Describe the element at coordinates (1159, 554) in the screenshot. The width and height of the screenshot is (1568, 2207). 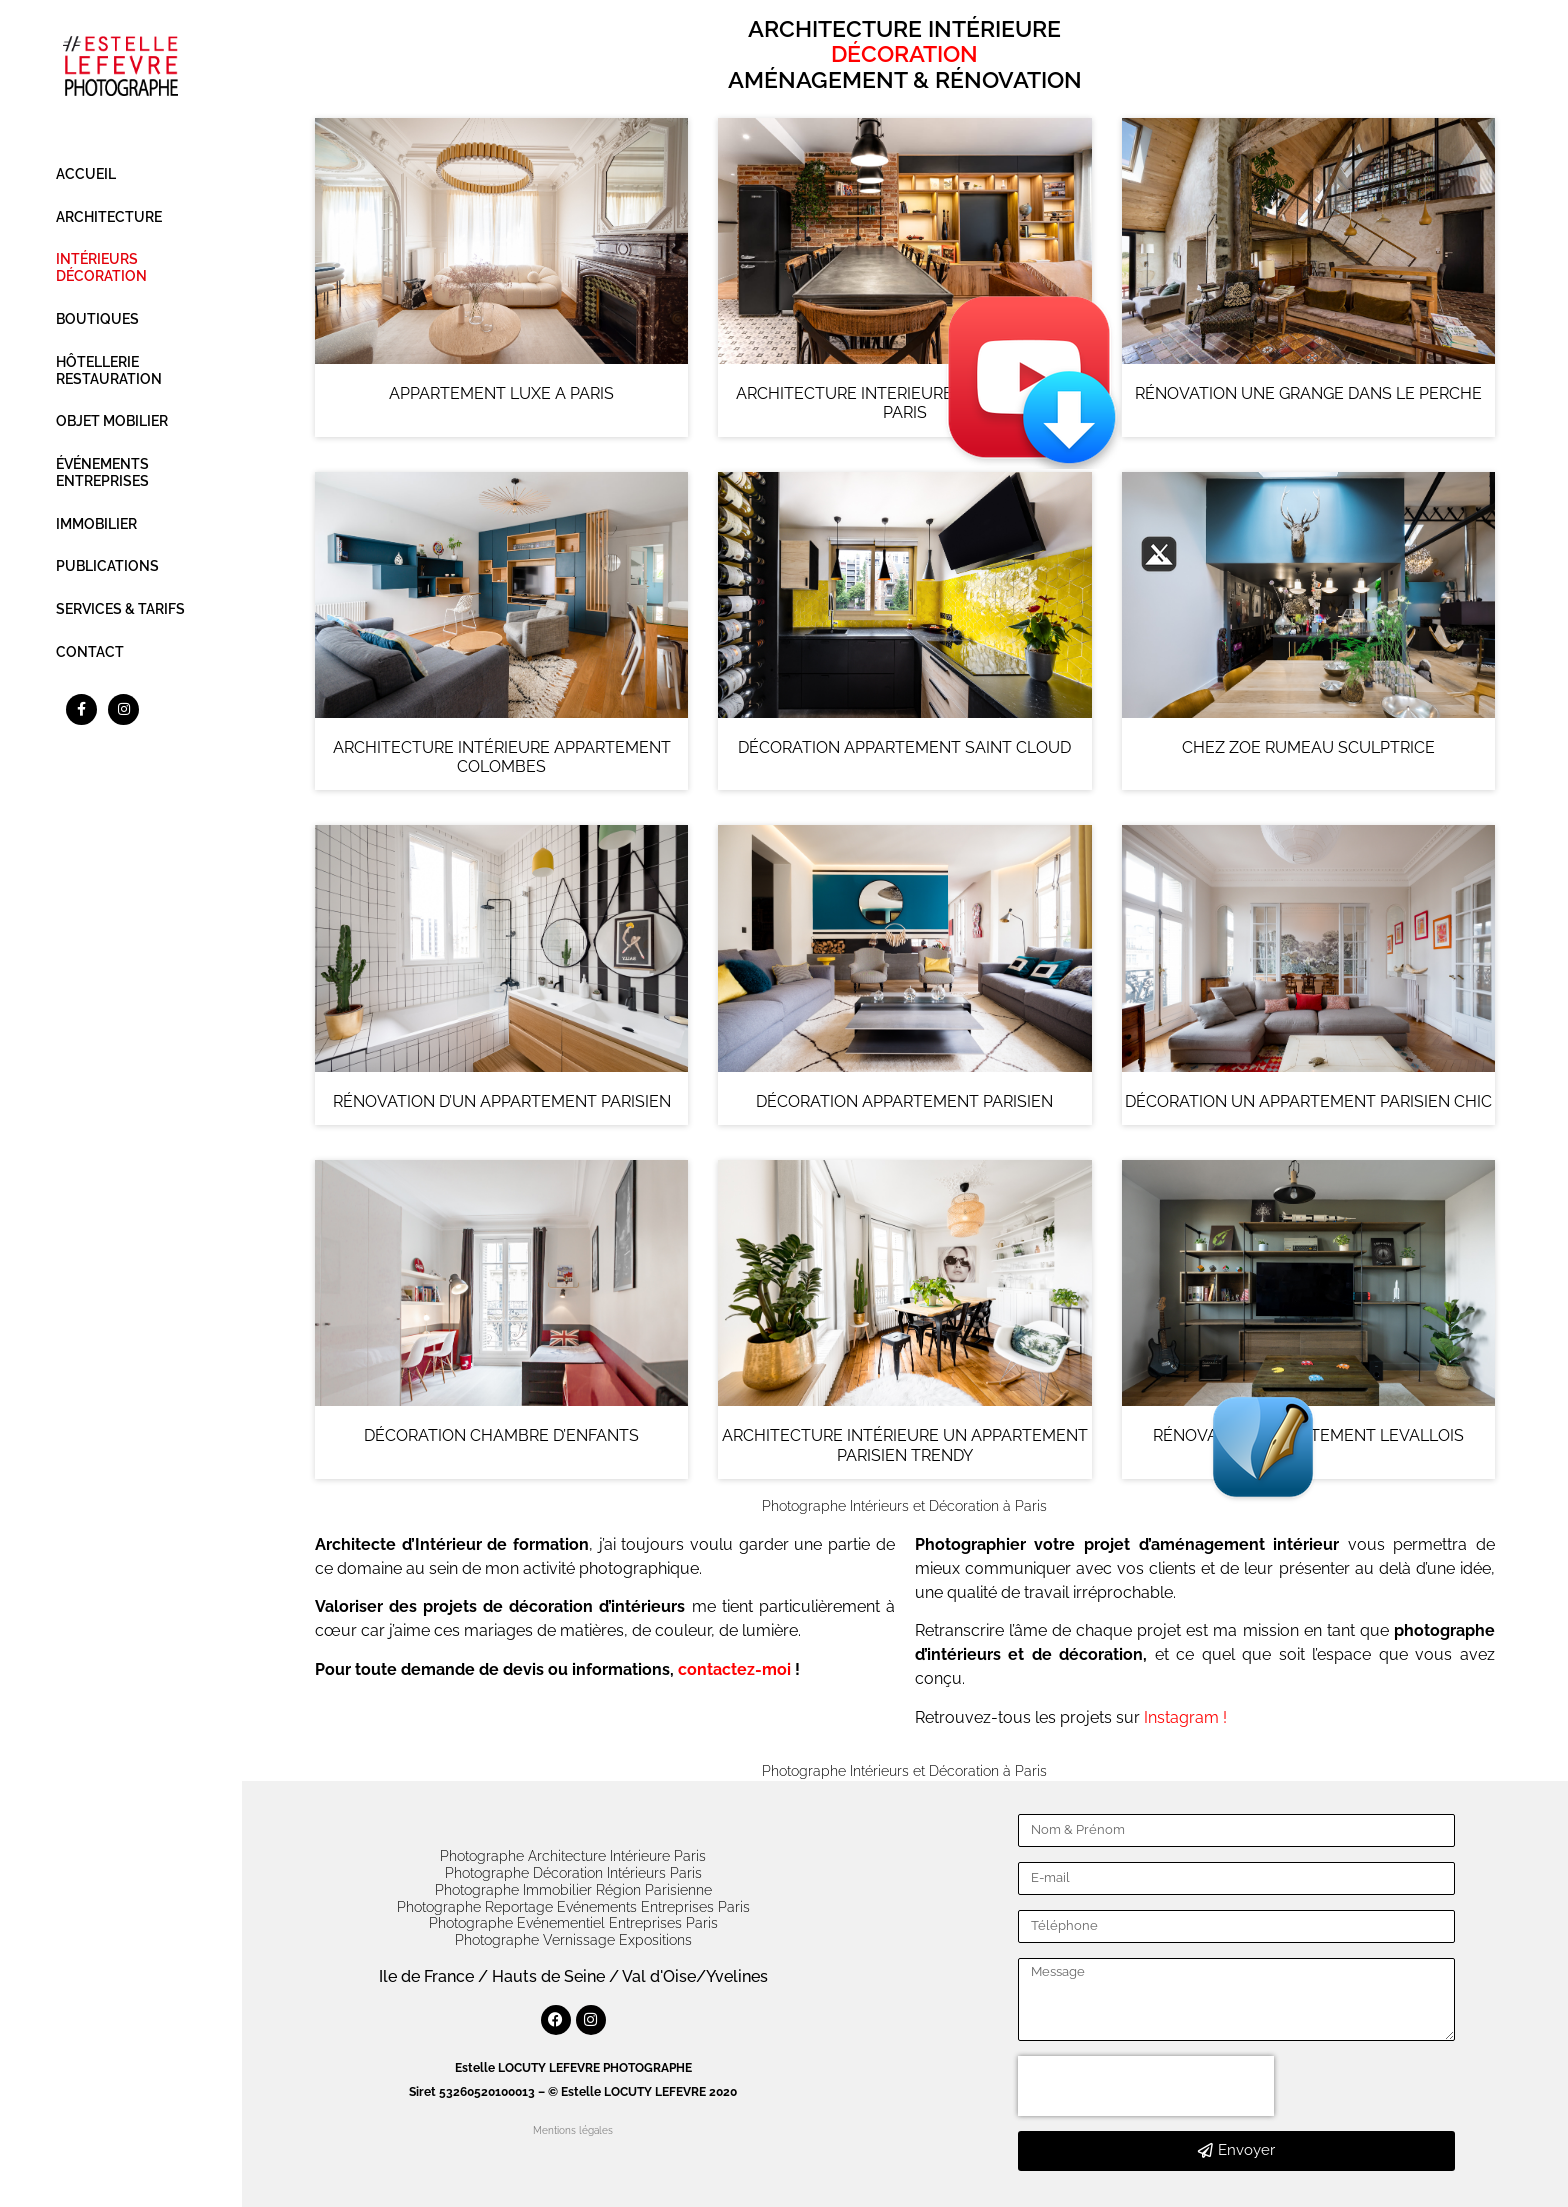
I see `launch mx linux application` at that location.